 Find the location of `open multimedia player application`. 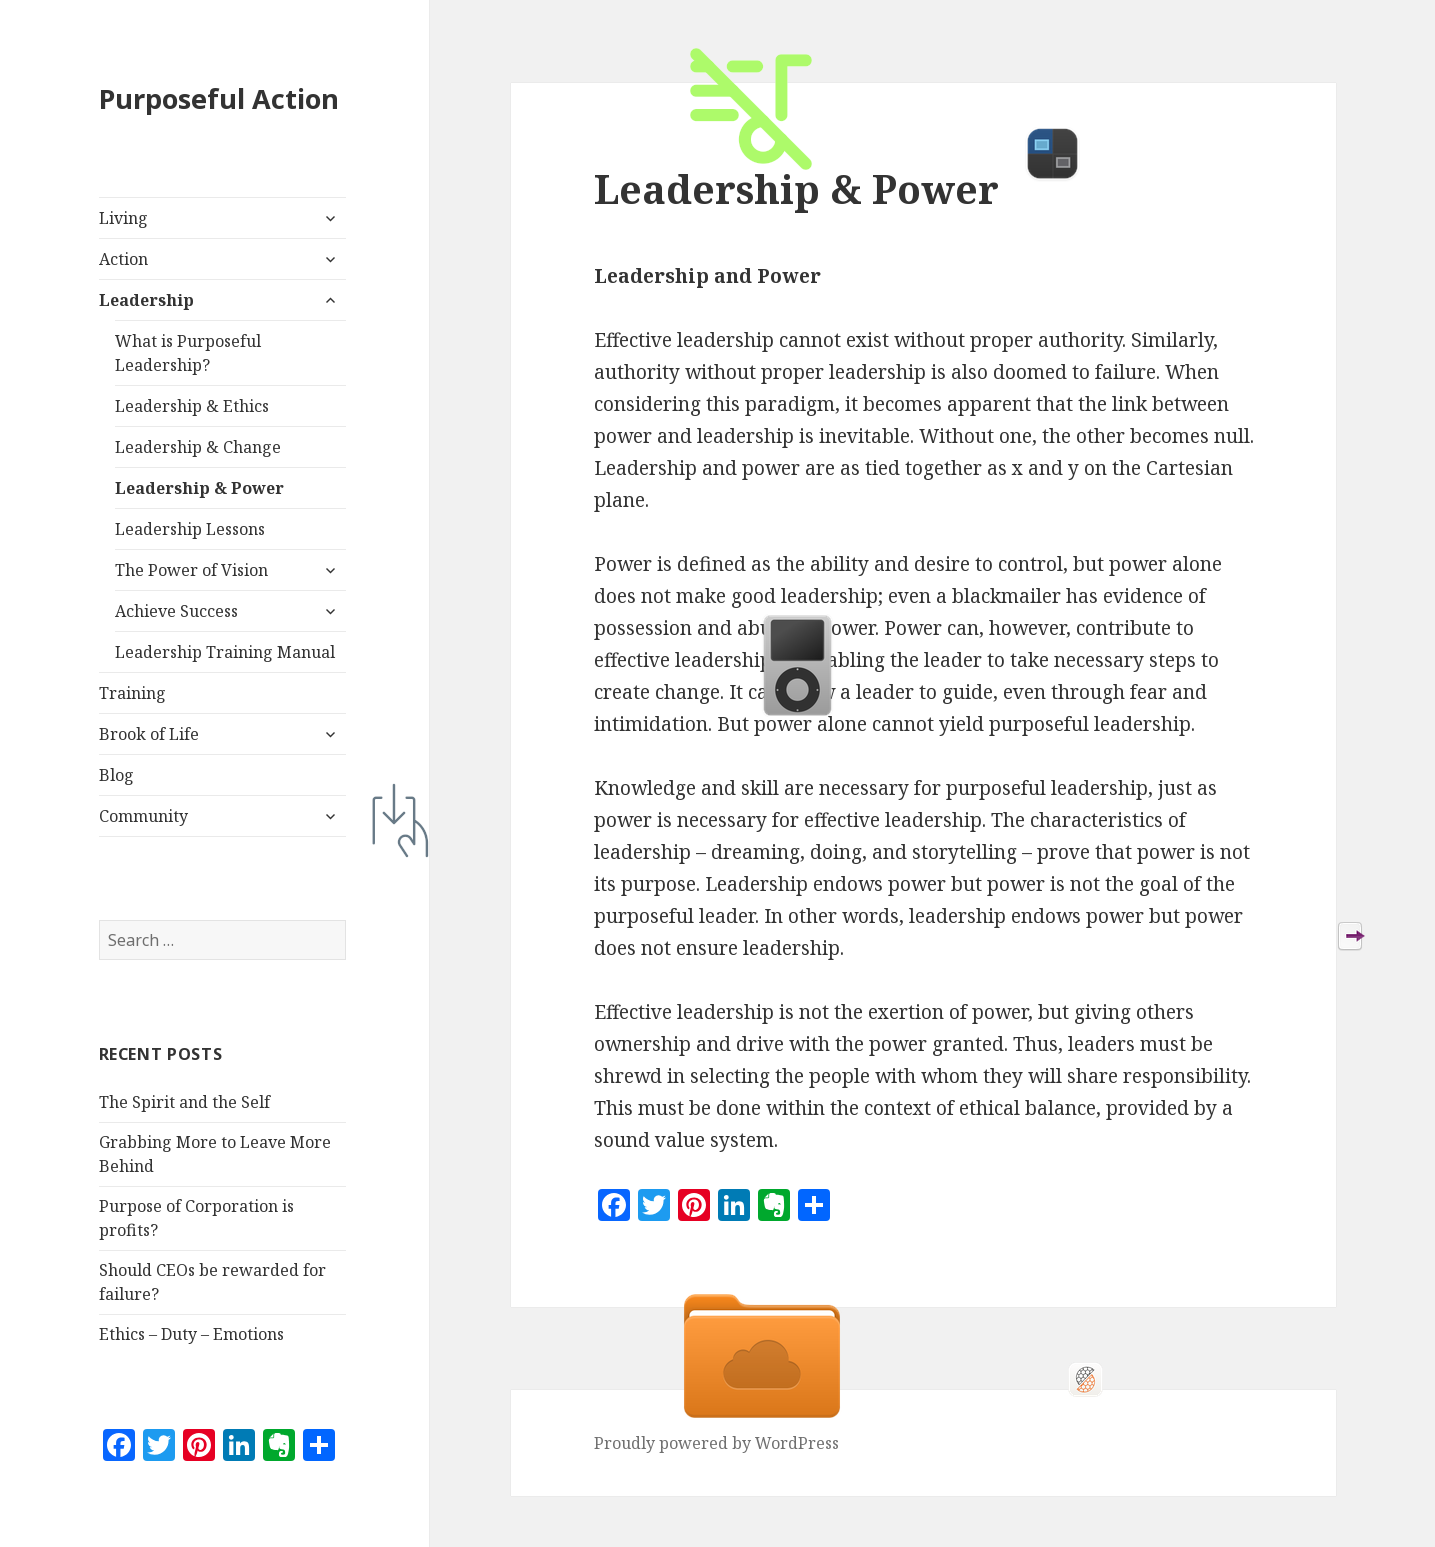

open multimedia player application is located at coordinates (797, 665).